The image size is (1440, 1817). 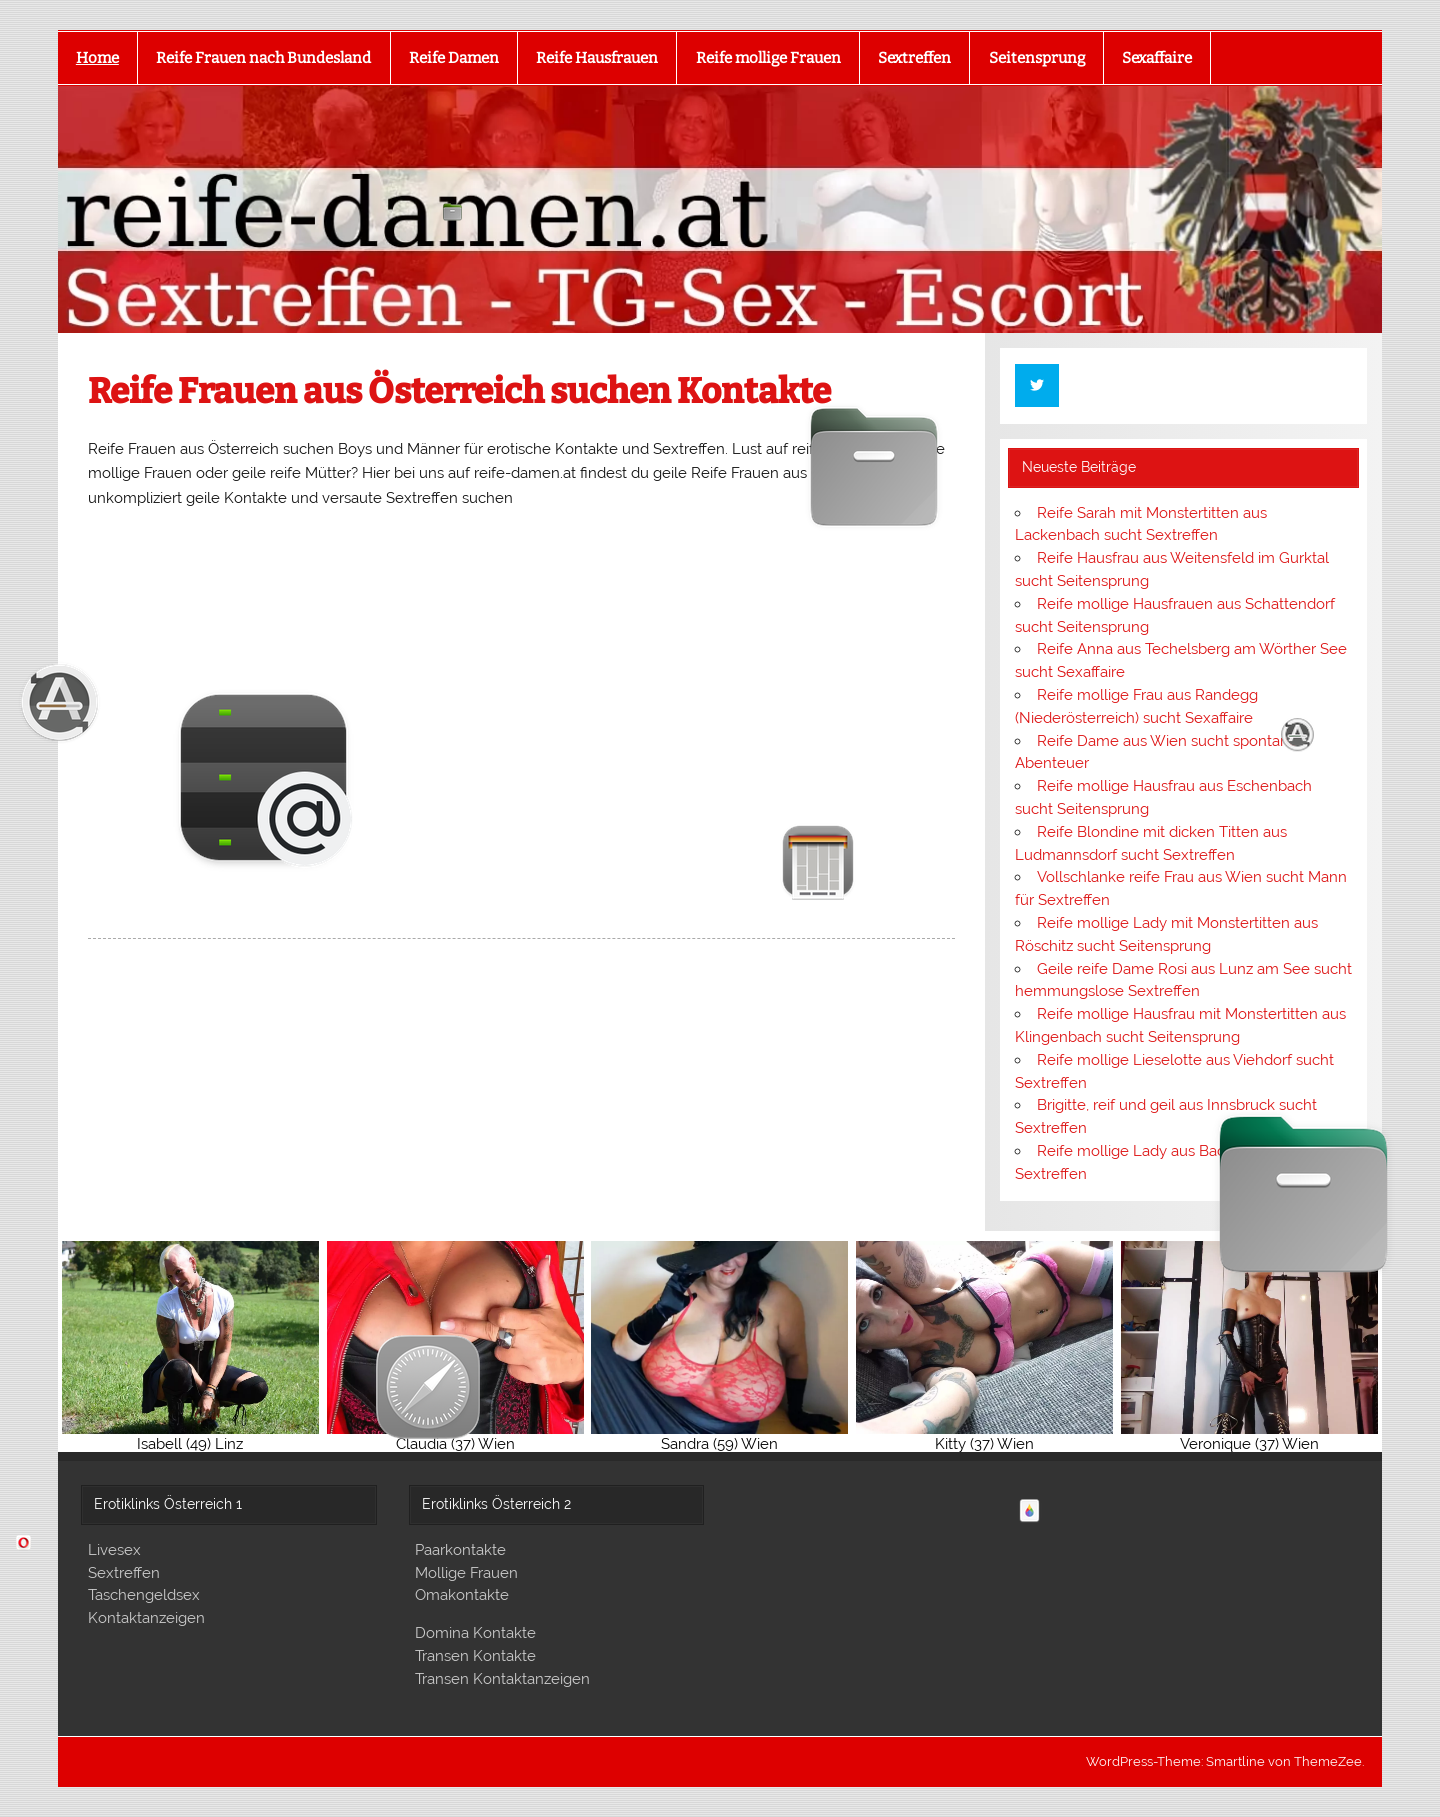 I want to click on open the nautilus file manager, so click(x=452, y=211).